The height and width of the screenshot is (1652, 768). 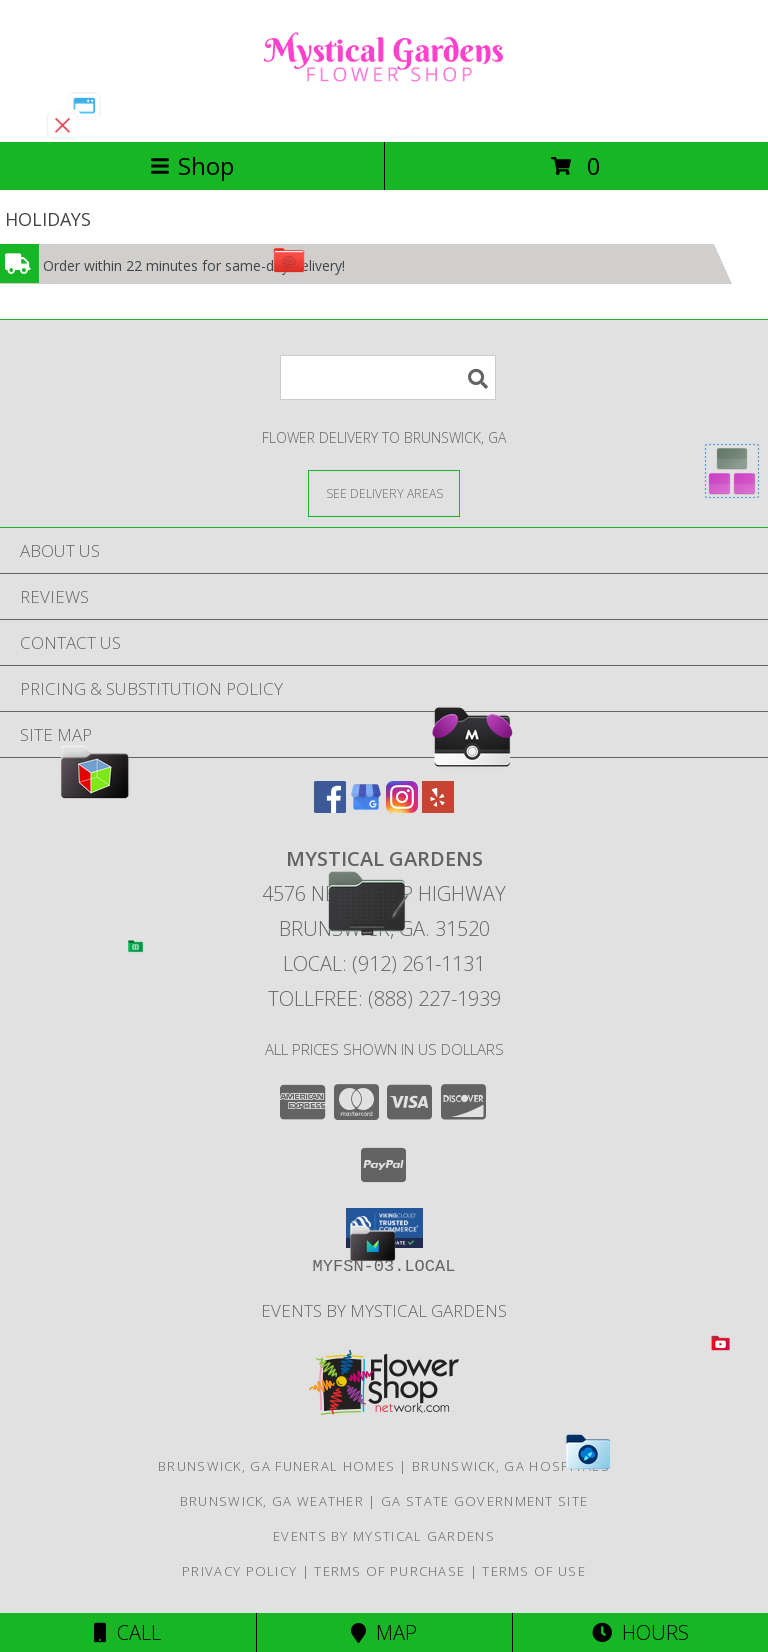 What do you see at coordinates (366, 903) in the screenshot?
I see `open wacom tablet files and drivers` at bounding box center [366, 903].